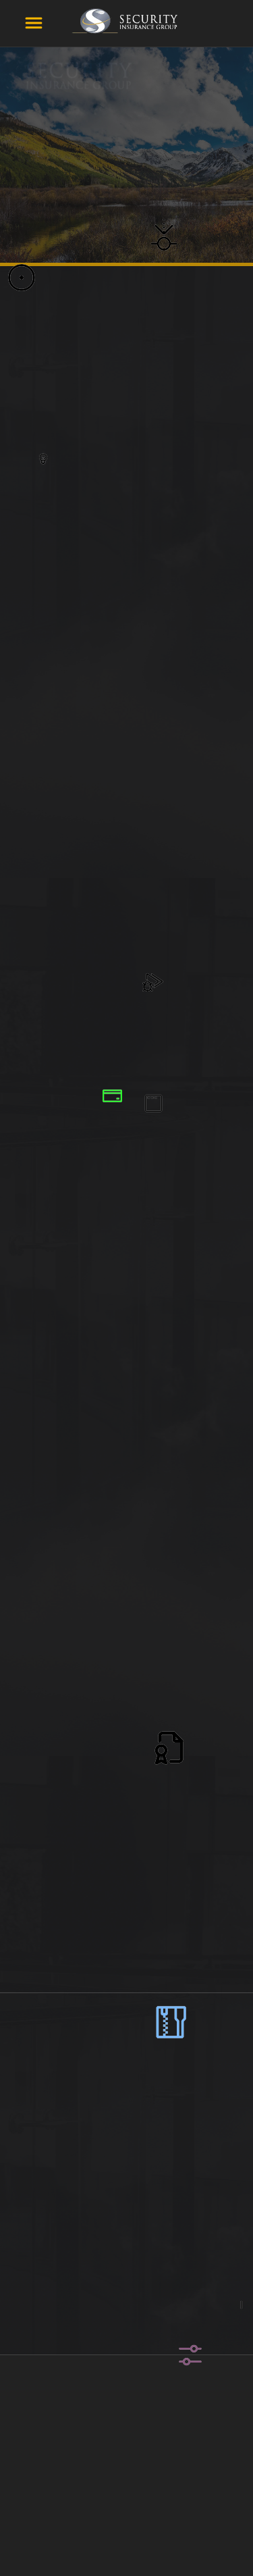 The width and height of the screenshot is (253, 2576). I want to click on manage payment methods, so click(112, 1095).